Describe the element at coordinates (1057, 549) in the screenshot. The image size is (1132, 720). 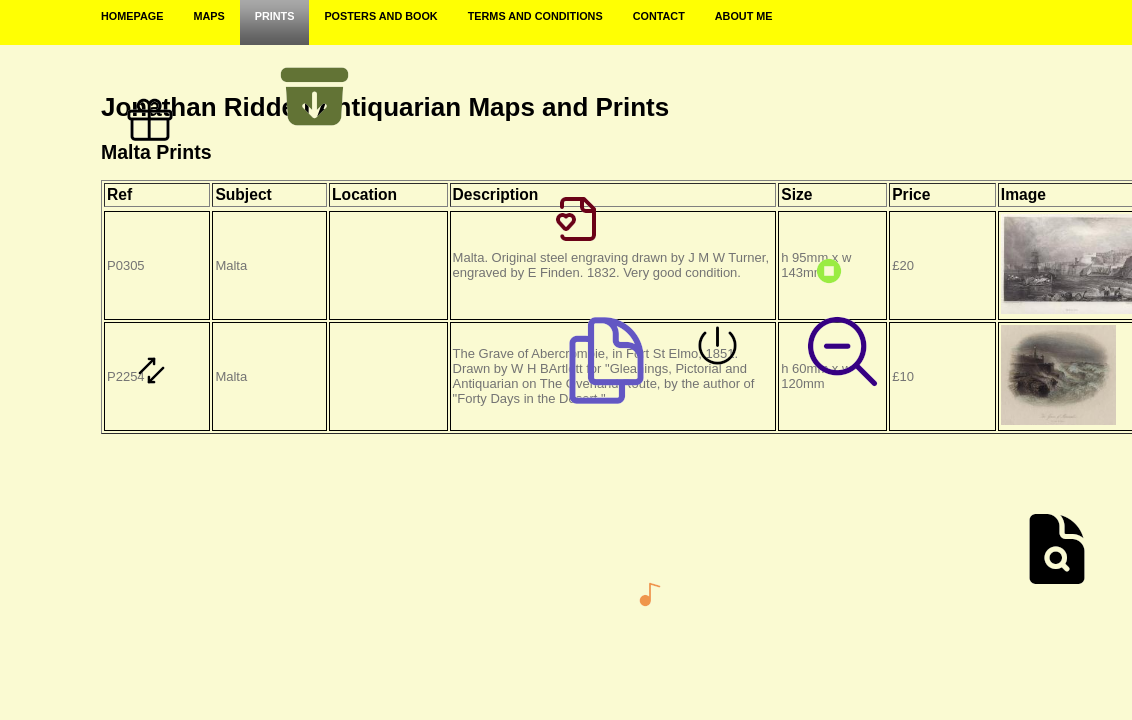
I see `search within a document` at that location.